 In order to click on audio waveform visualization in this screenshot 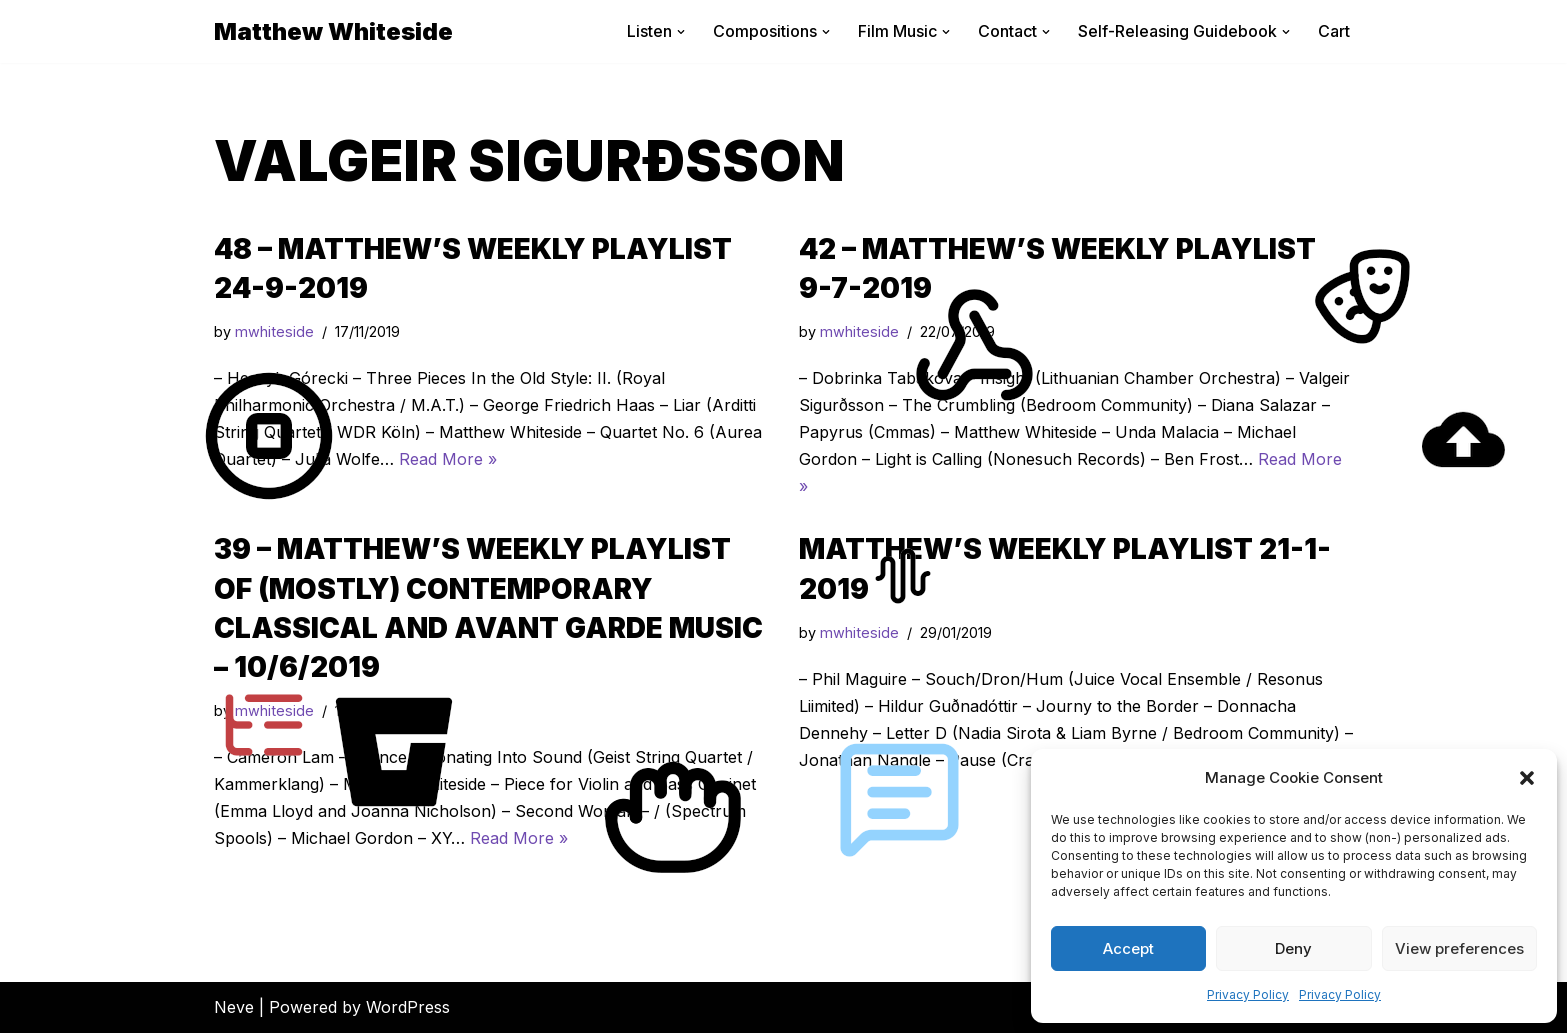, I will do `click(903, 576)`.